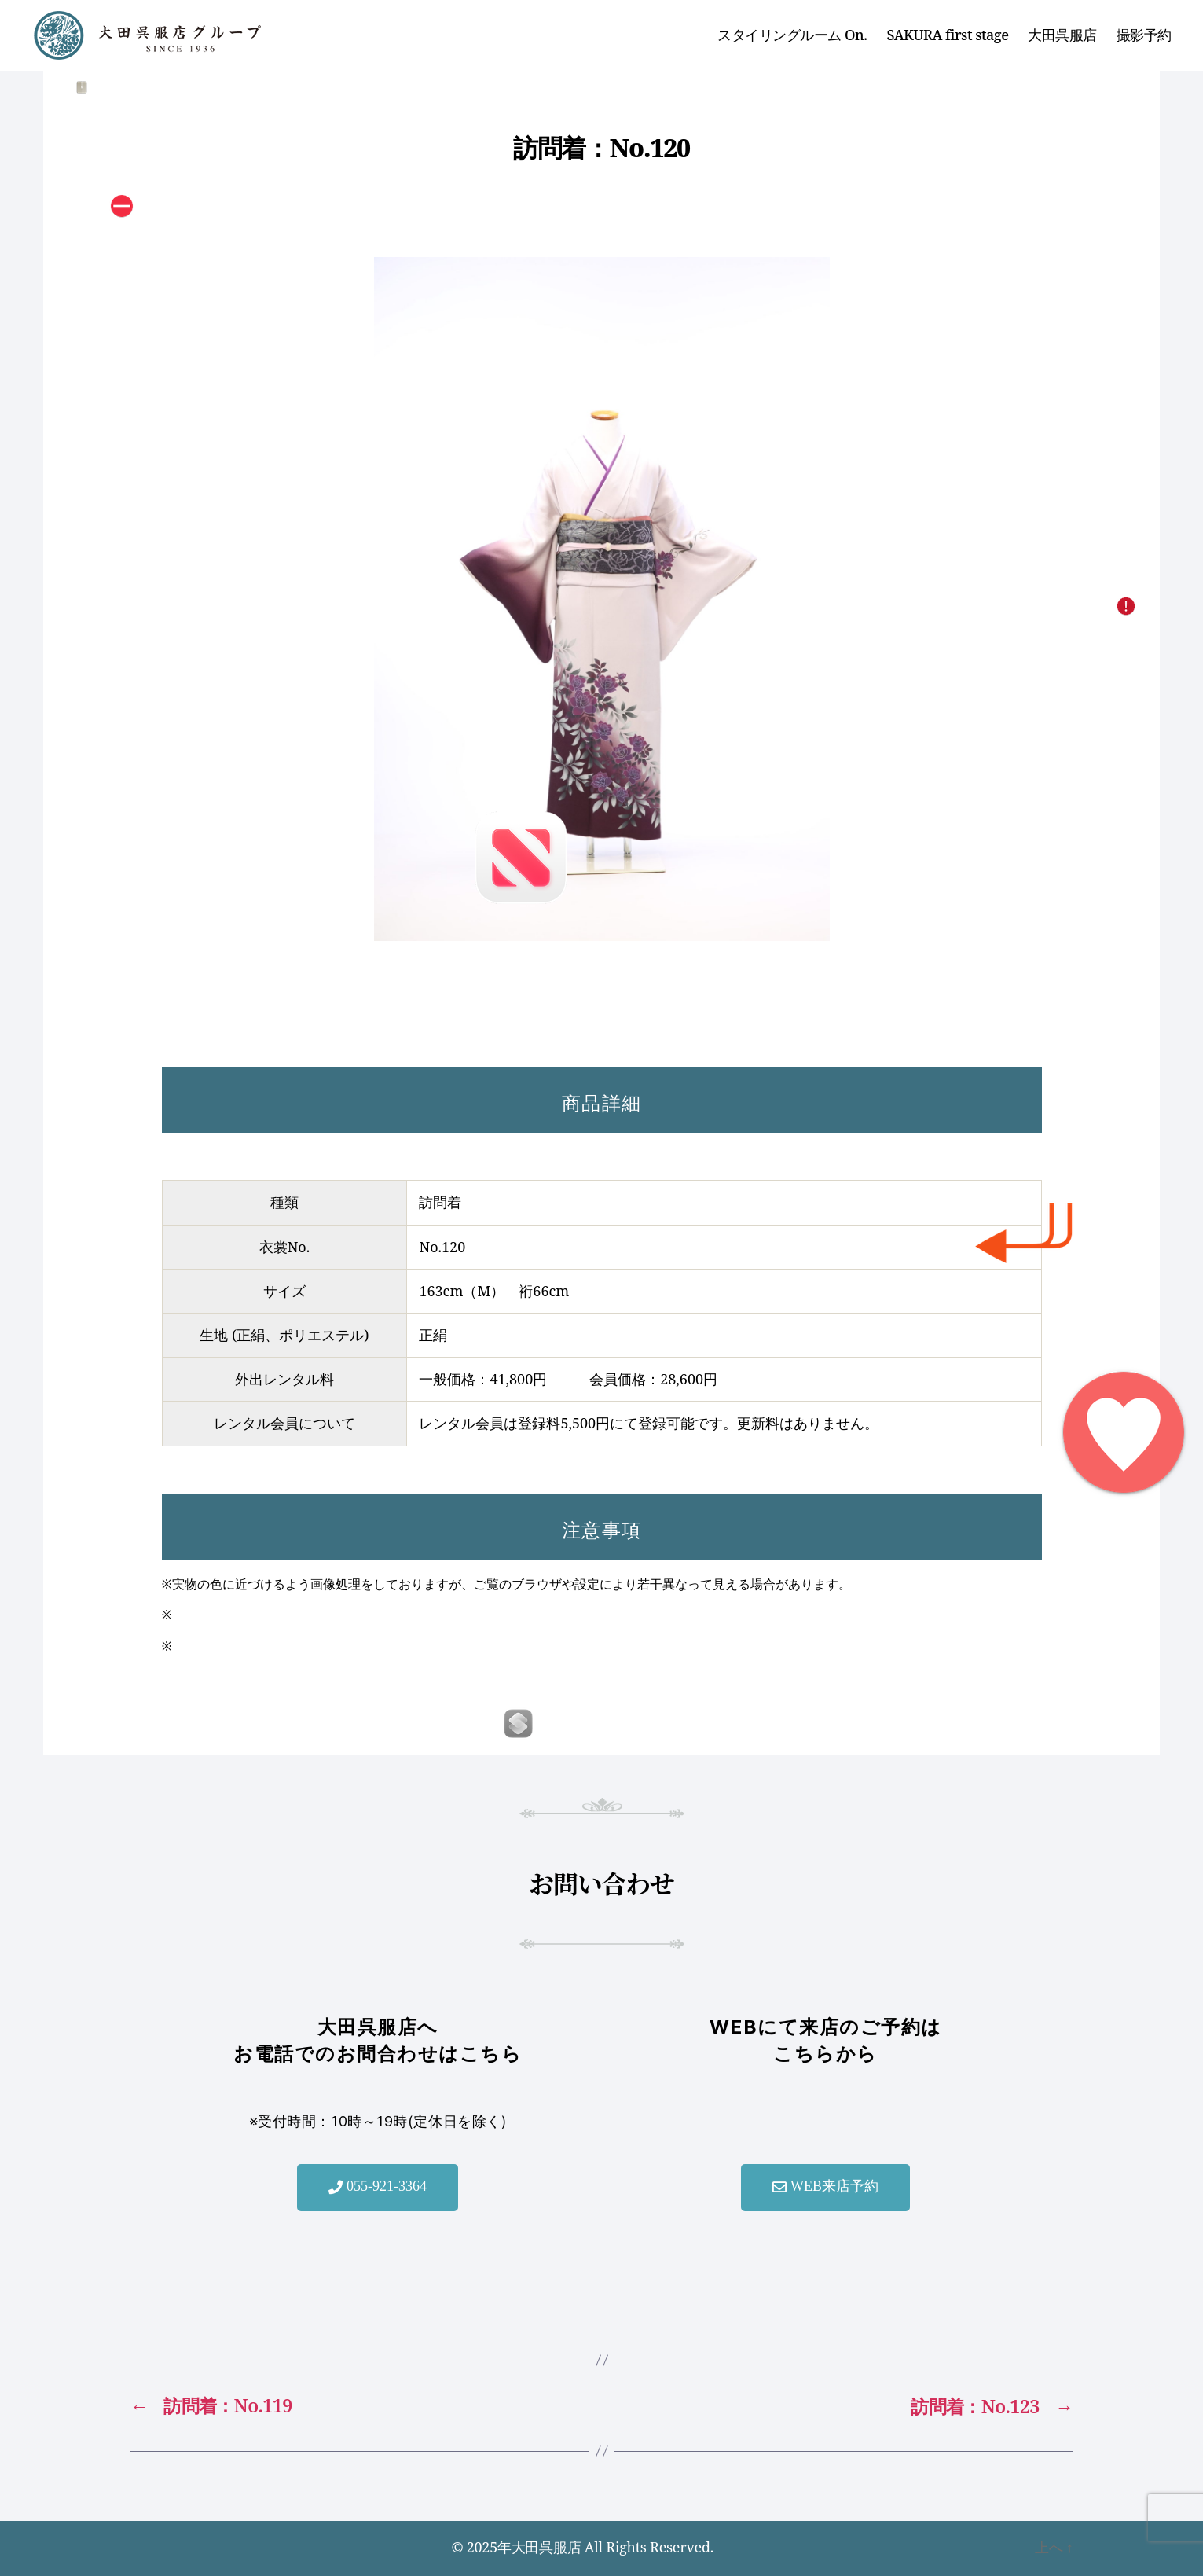  I want to click on indicates an error has occurred, so click(122, 206).